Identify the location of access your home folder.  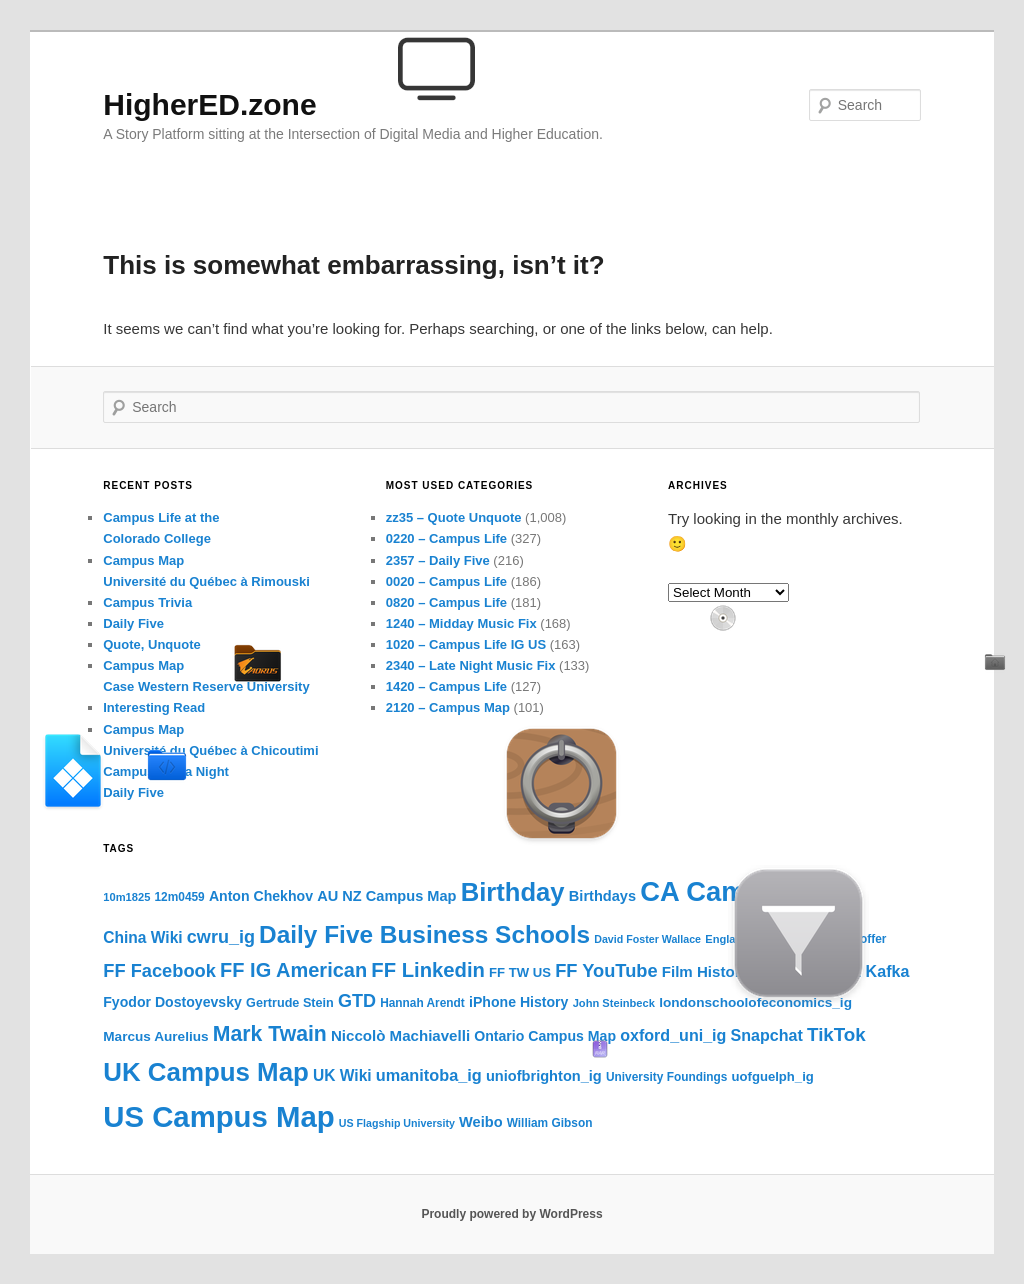
(995, 662).